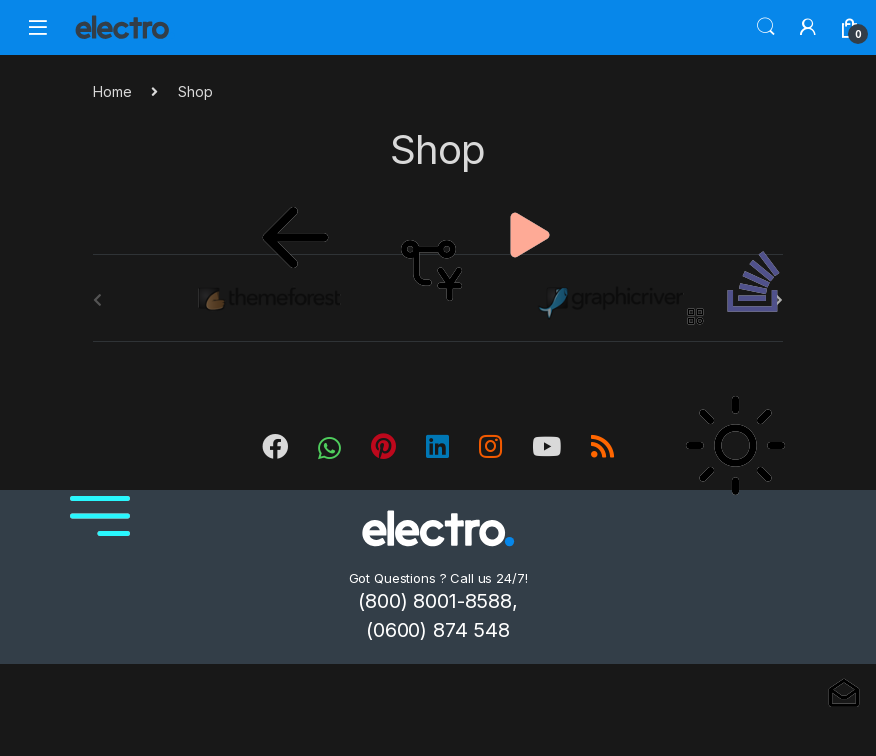  Describe the element at coordinates (100, 516) in the screenshot. I see `open navigation menu` at that location.